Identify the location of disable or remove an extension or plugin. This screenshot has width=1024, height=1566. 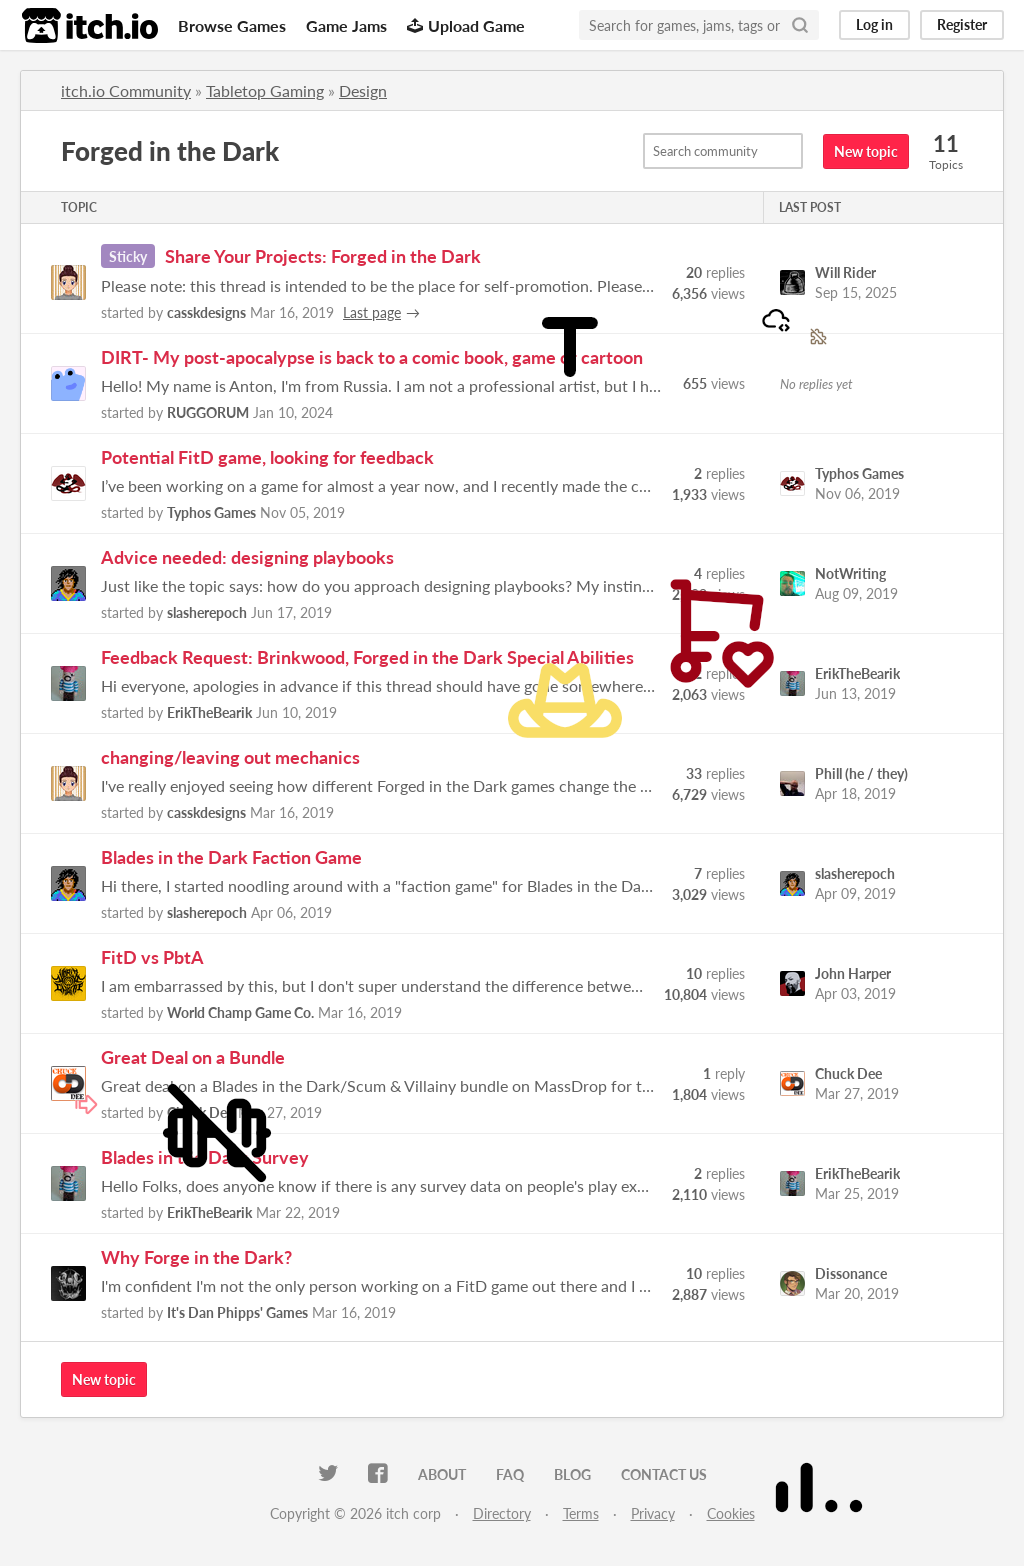
(818, 336).